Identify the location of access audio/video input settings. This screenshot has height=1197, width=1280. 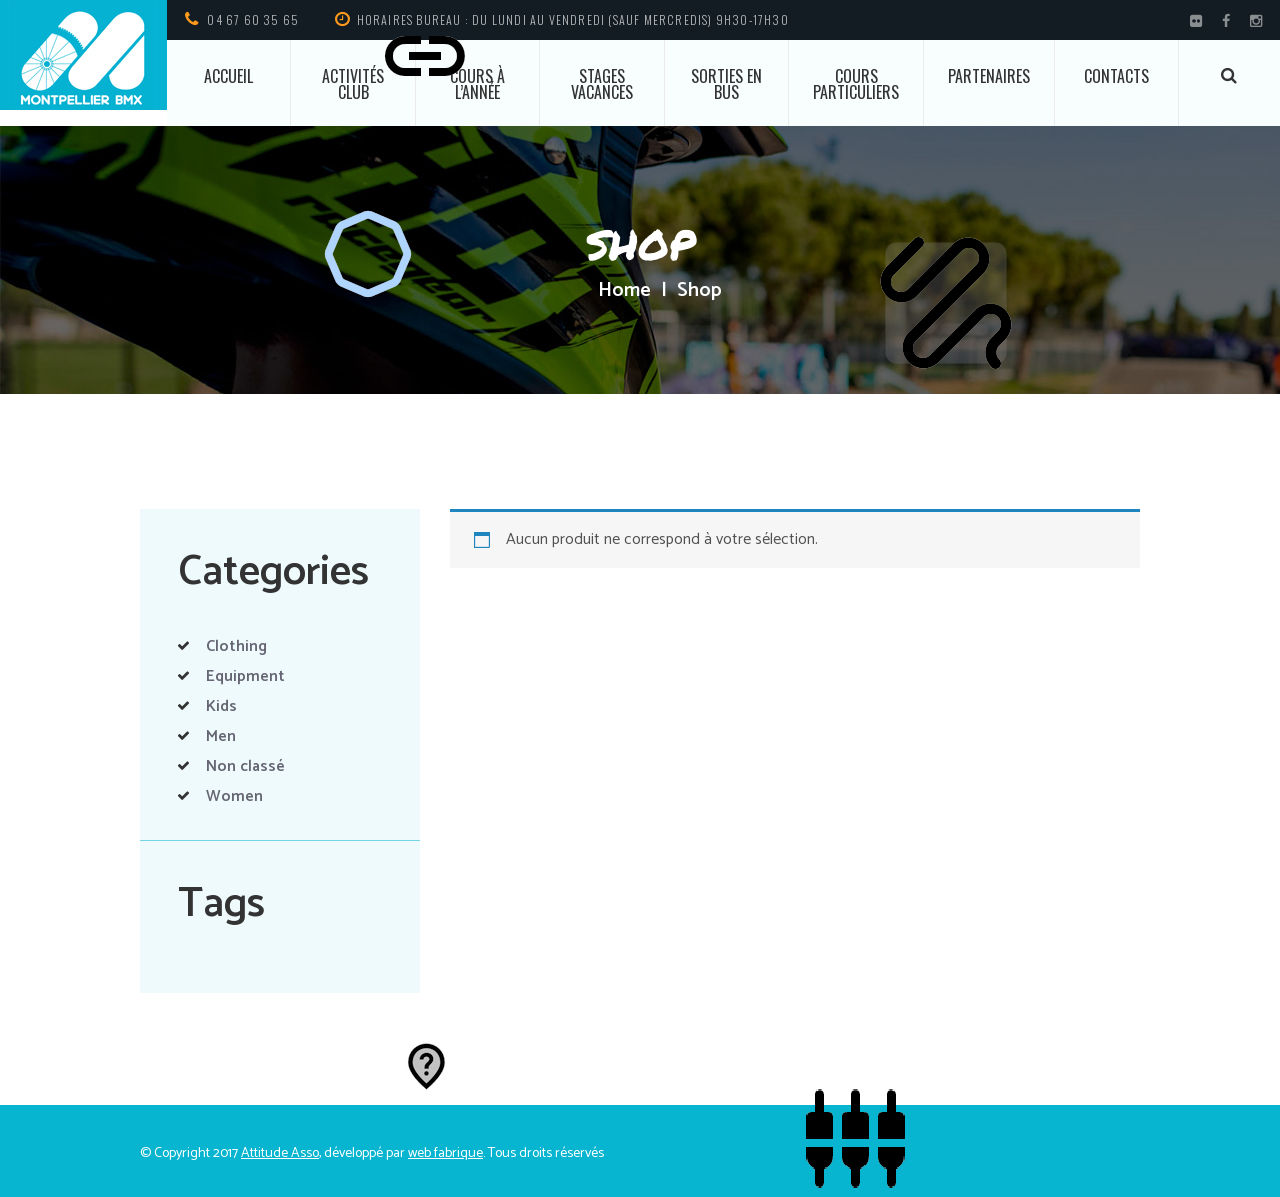
(855, 1138).